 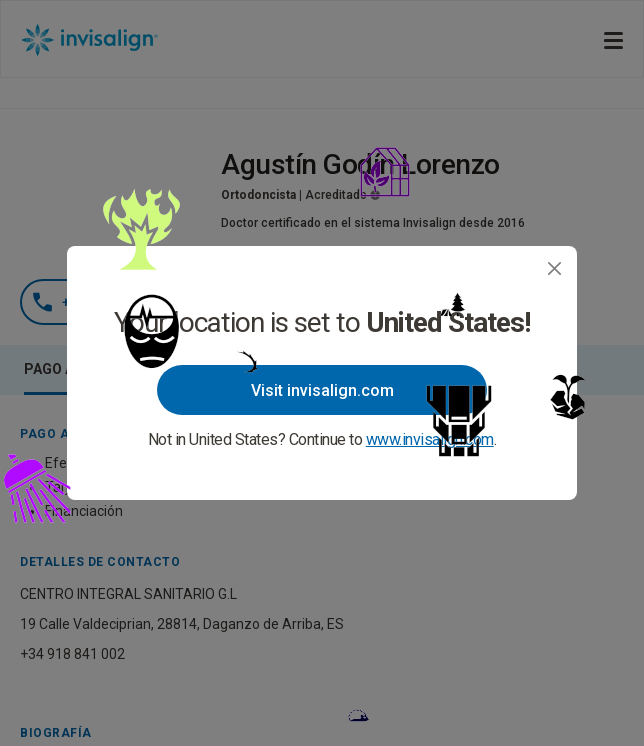 I want to click on equip metal scale armor, so click(x=459, y=421).